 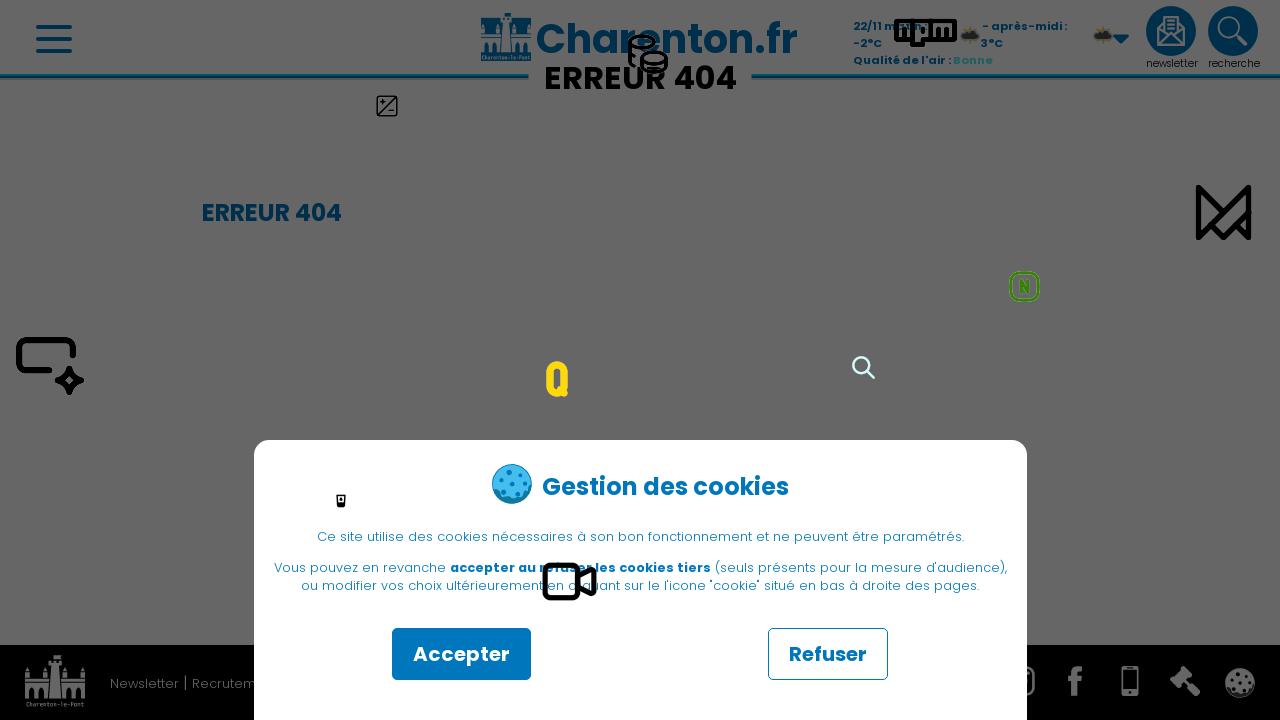 I want to click on start a video call, so click(x=569, y=581).